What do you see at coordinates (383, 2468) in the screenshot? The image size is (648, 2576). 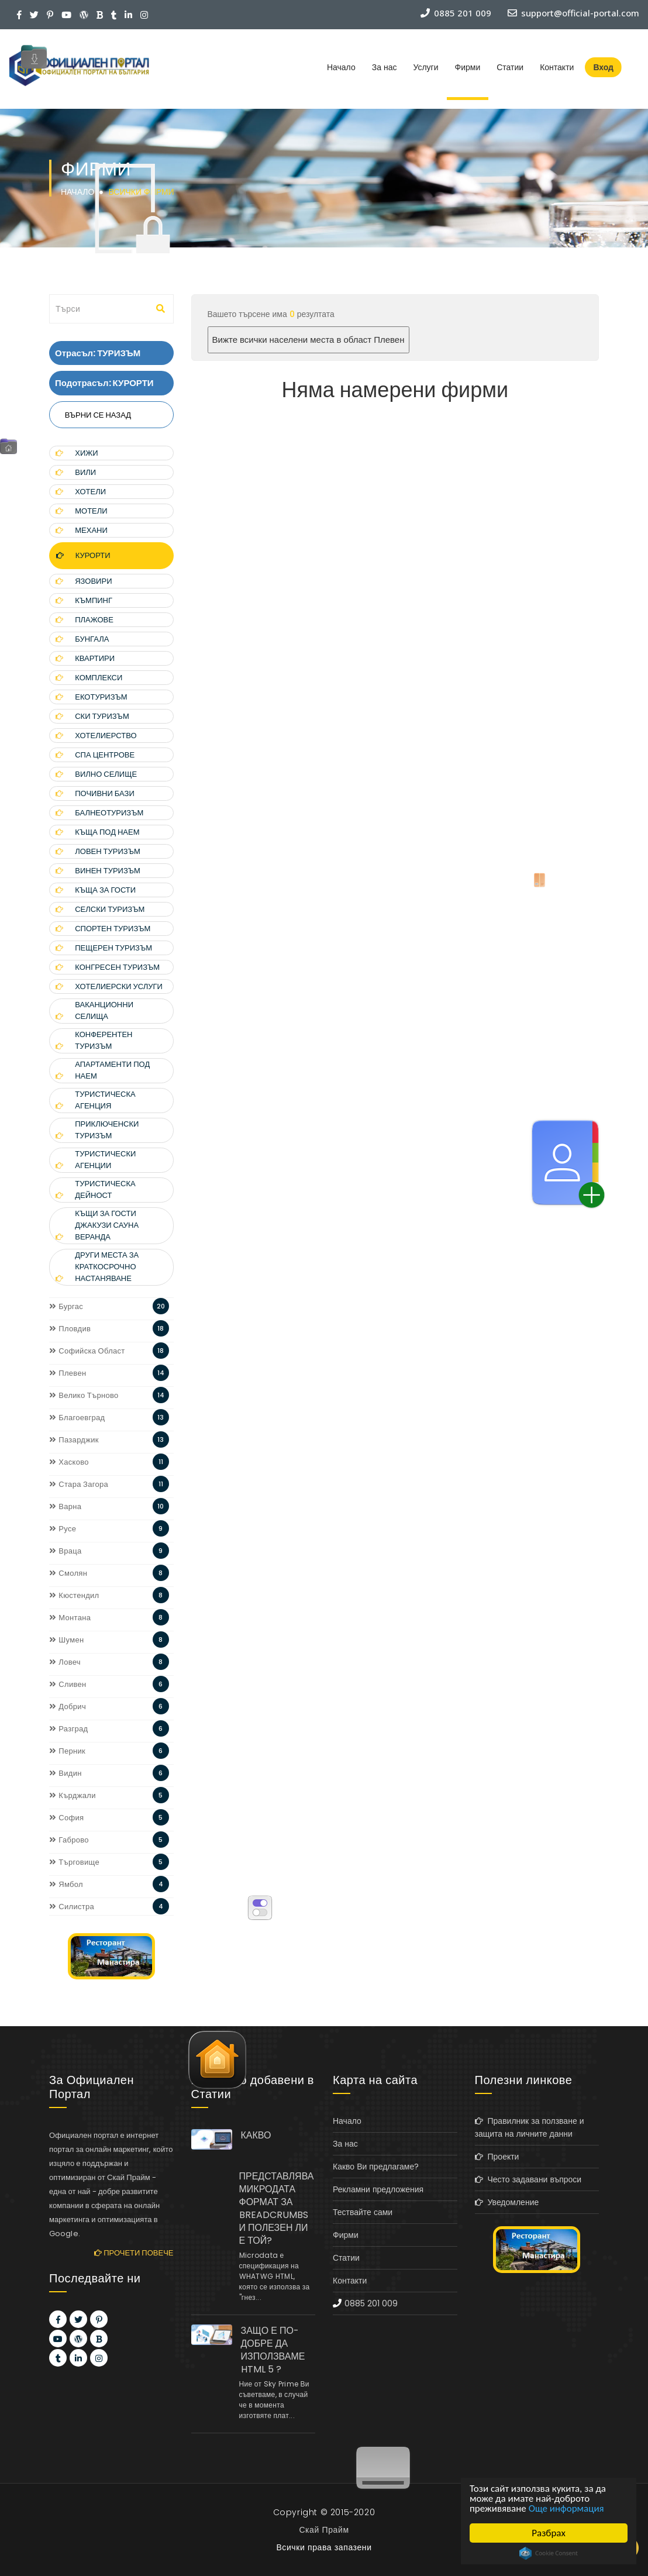 I see `access removable storage device` at bounding box center [383, 2468].